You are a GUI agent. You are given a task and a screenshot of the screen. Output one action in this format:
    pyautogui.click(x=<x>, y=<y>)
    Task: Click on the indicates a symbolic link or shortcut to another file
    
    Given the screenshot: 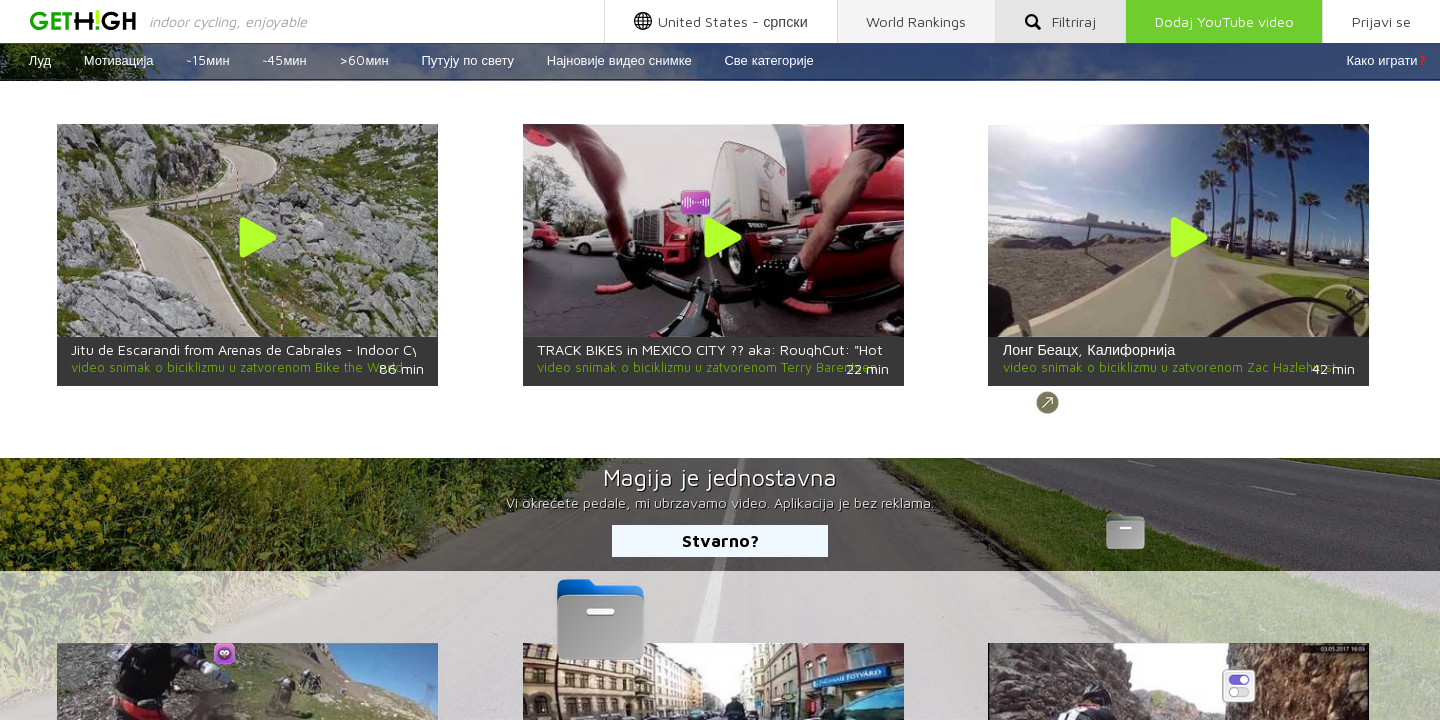 What is the action you would take?
    pyautogui.click(x=1047, y=402)
    